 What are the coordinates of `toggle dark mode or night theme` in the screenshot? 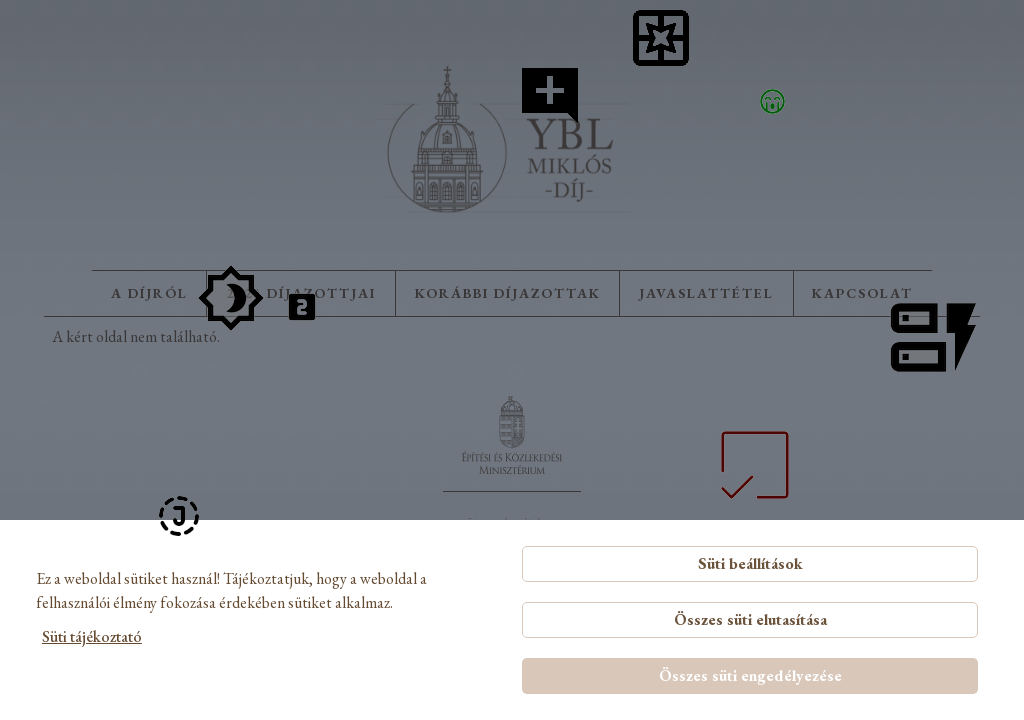 It's located at (231, 298).